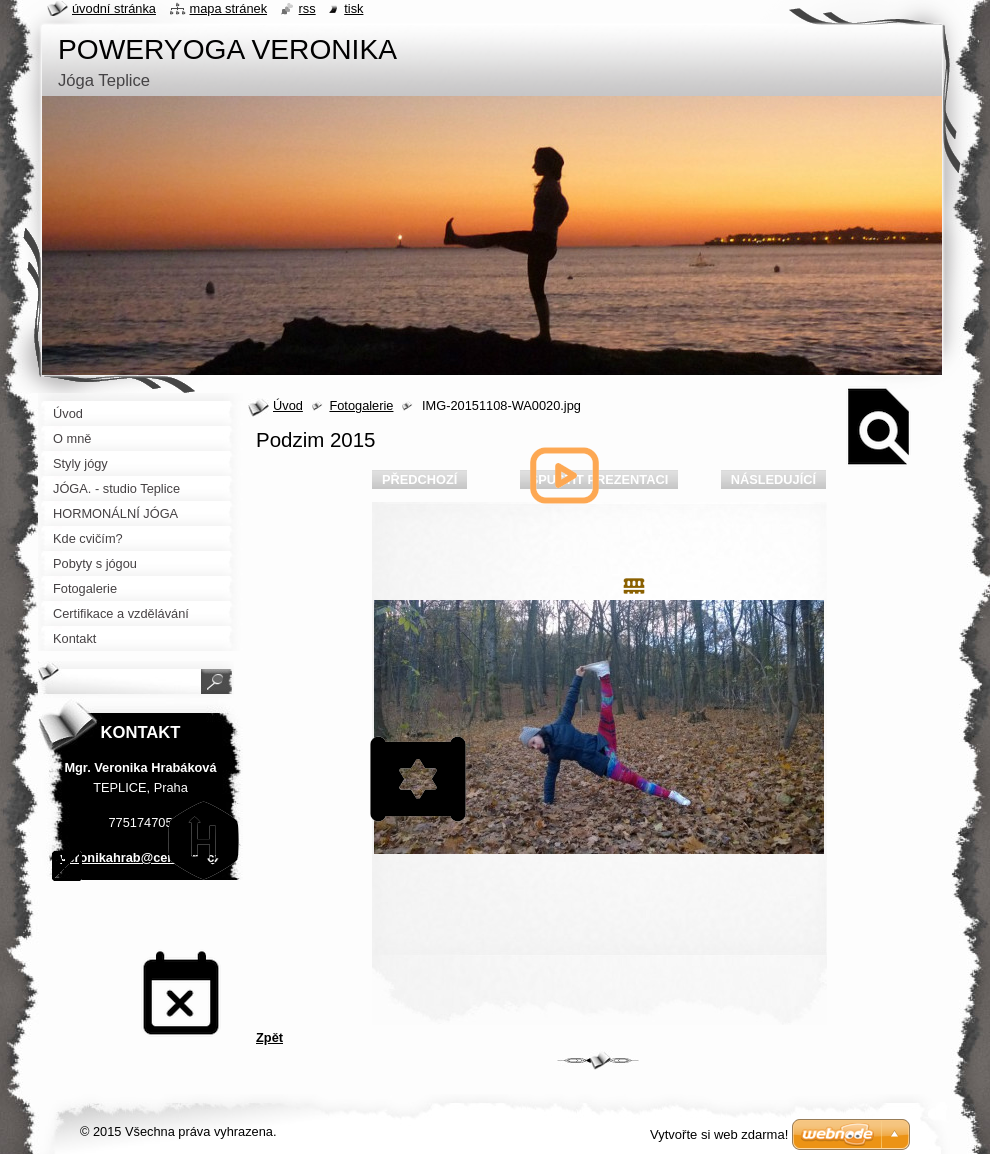  Describe the element at coordinates (878, 426) in the screenshot. I see `search within the current document` at that location.